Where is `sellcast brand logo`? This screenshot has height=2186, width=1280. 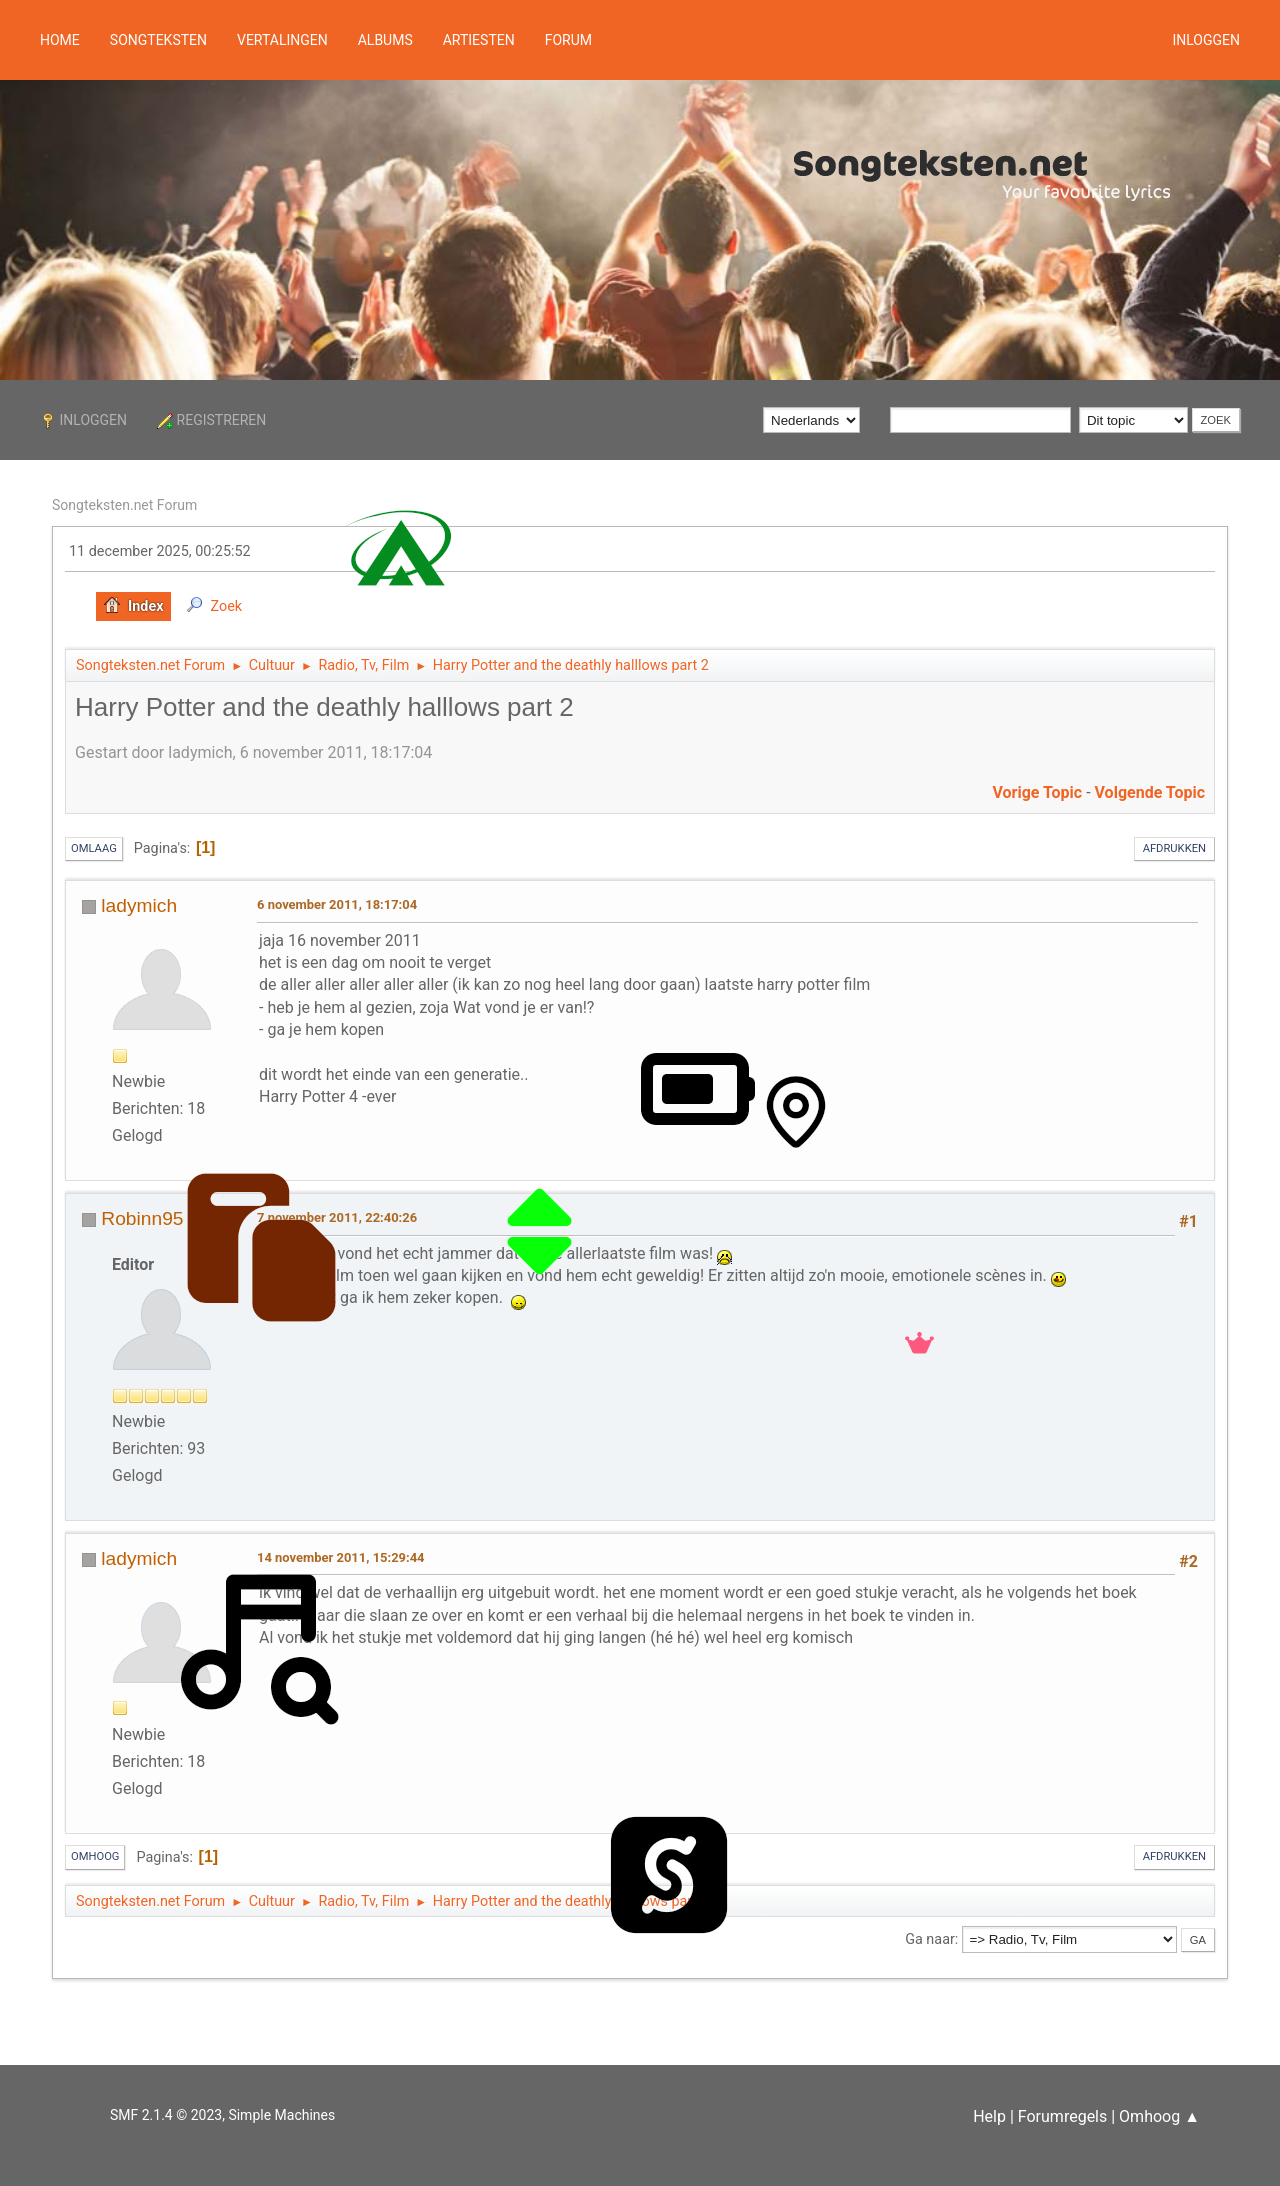 sellcast brand logo is located at coordinates (669, 1875).